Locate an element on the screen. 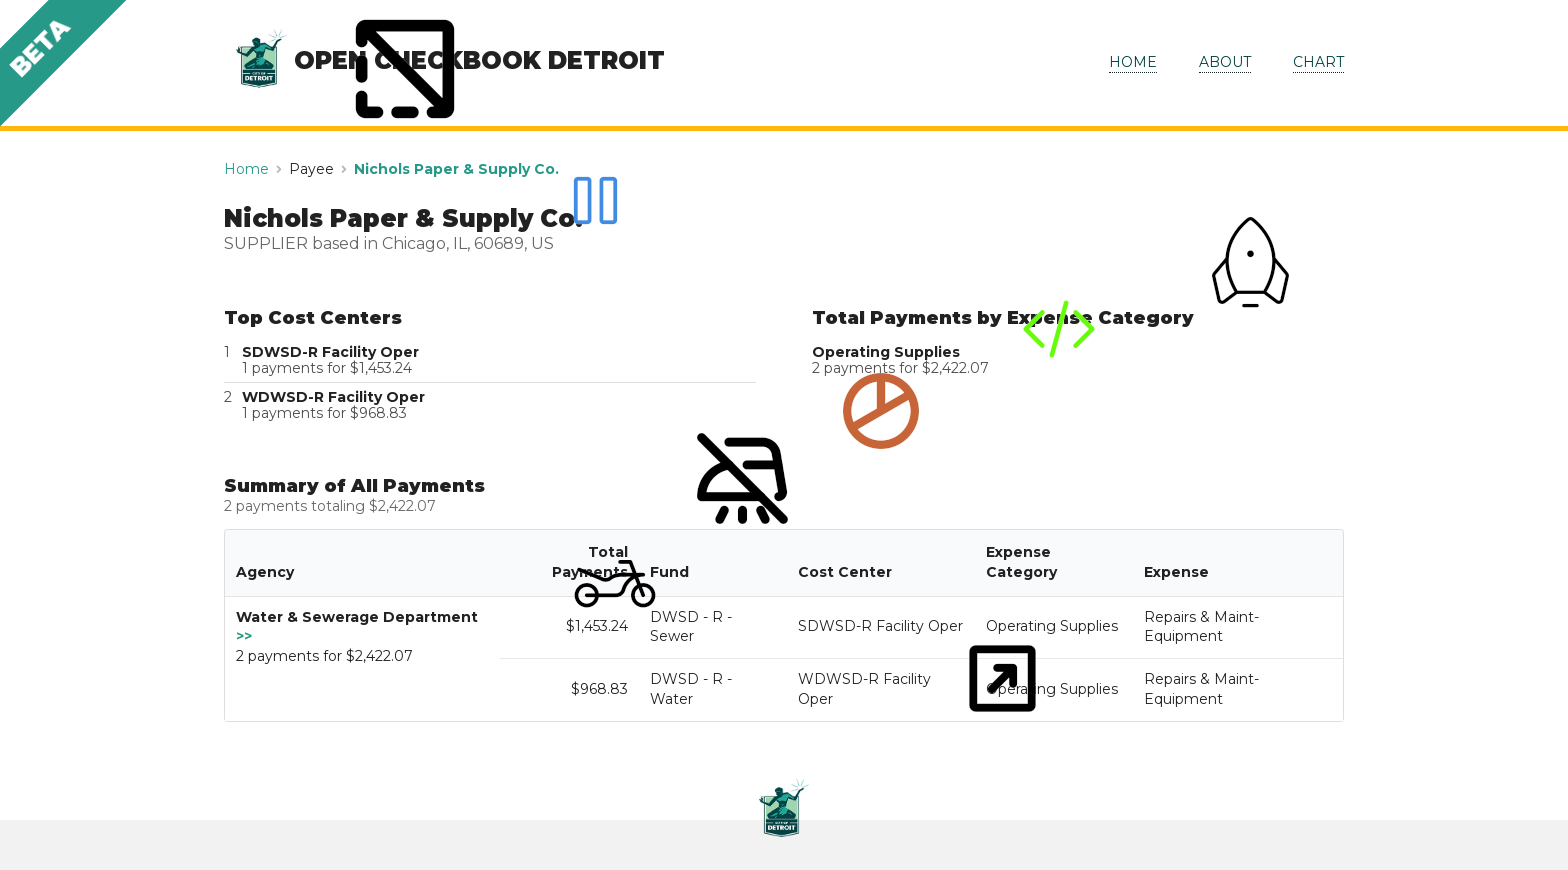  select motorcycle as vehicle type is located at coordinates (615, 585).